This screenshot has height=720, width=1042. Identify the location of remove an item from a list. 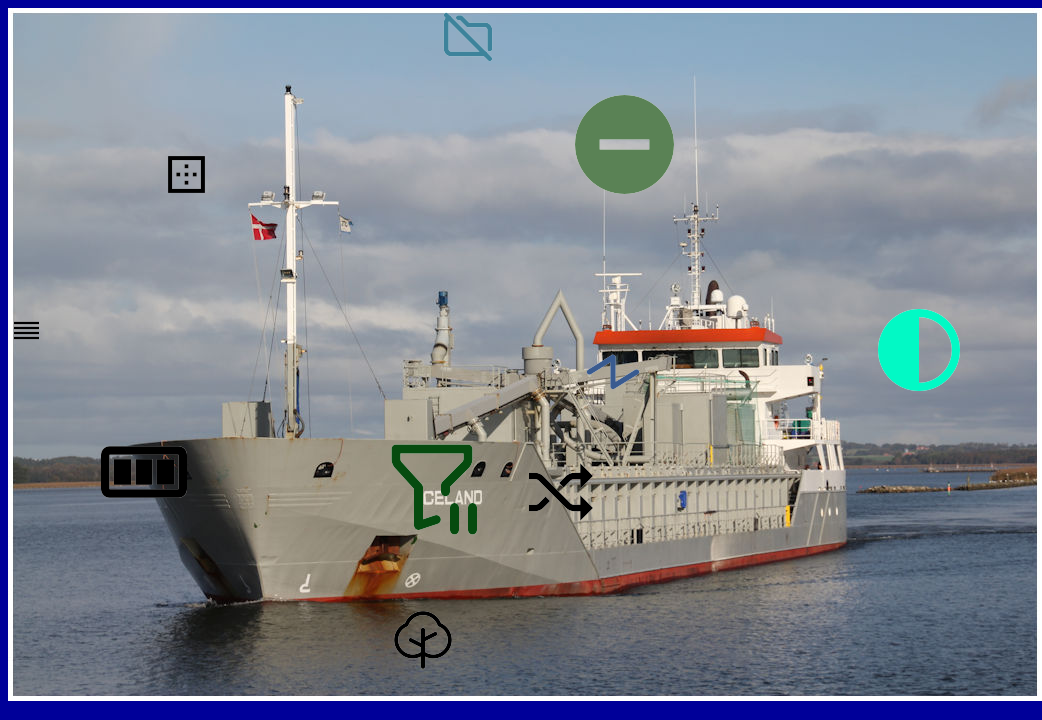
(624, 144).